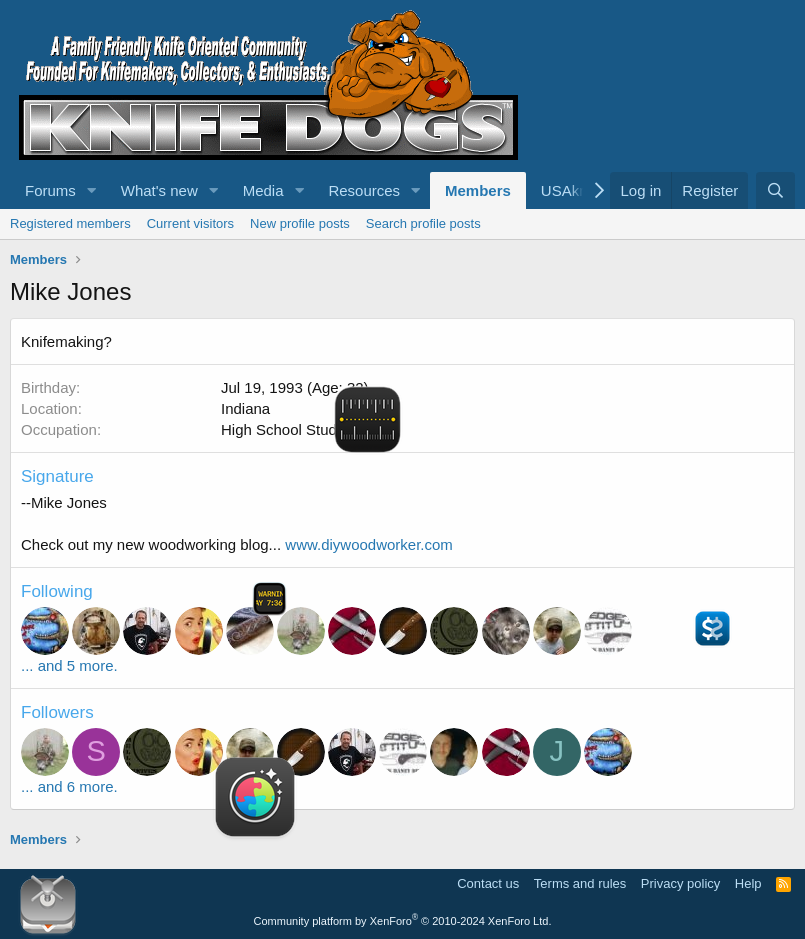 This screenshot has width=805, height=939. I want to click on open the measure app to check dimensions, so click(367, 419).